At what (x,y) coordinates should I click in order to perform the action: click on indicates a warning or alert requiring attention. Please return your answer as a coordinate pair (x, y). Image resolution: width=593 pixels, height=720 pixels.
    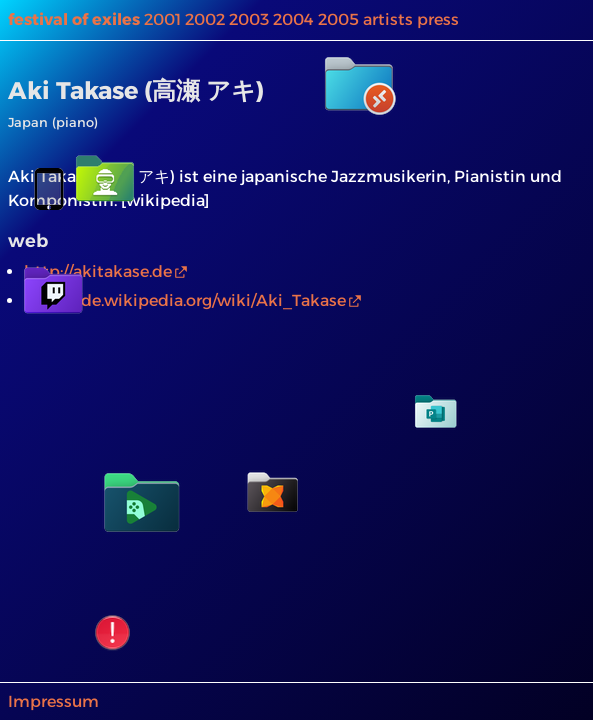
    Looking at the image, I should click on (112, 632).